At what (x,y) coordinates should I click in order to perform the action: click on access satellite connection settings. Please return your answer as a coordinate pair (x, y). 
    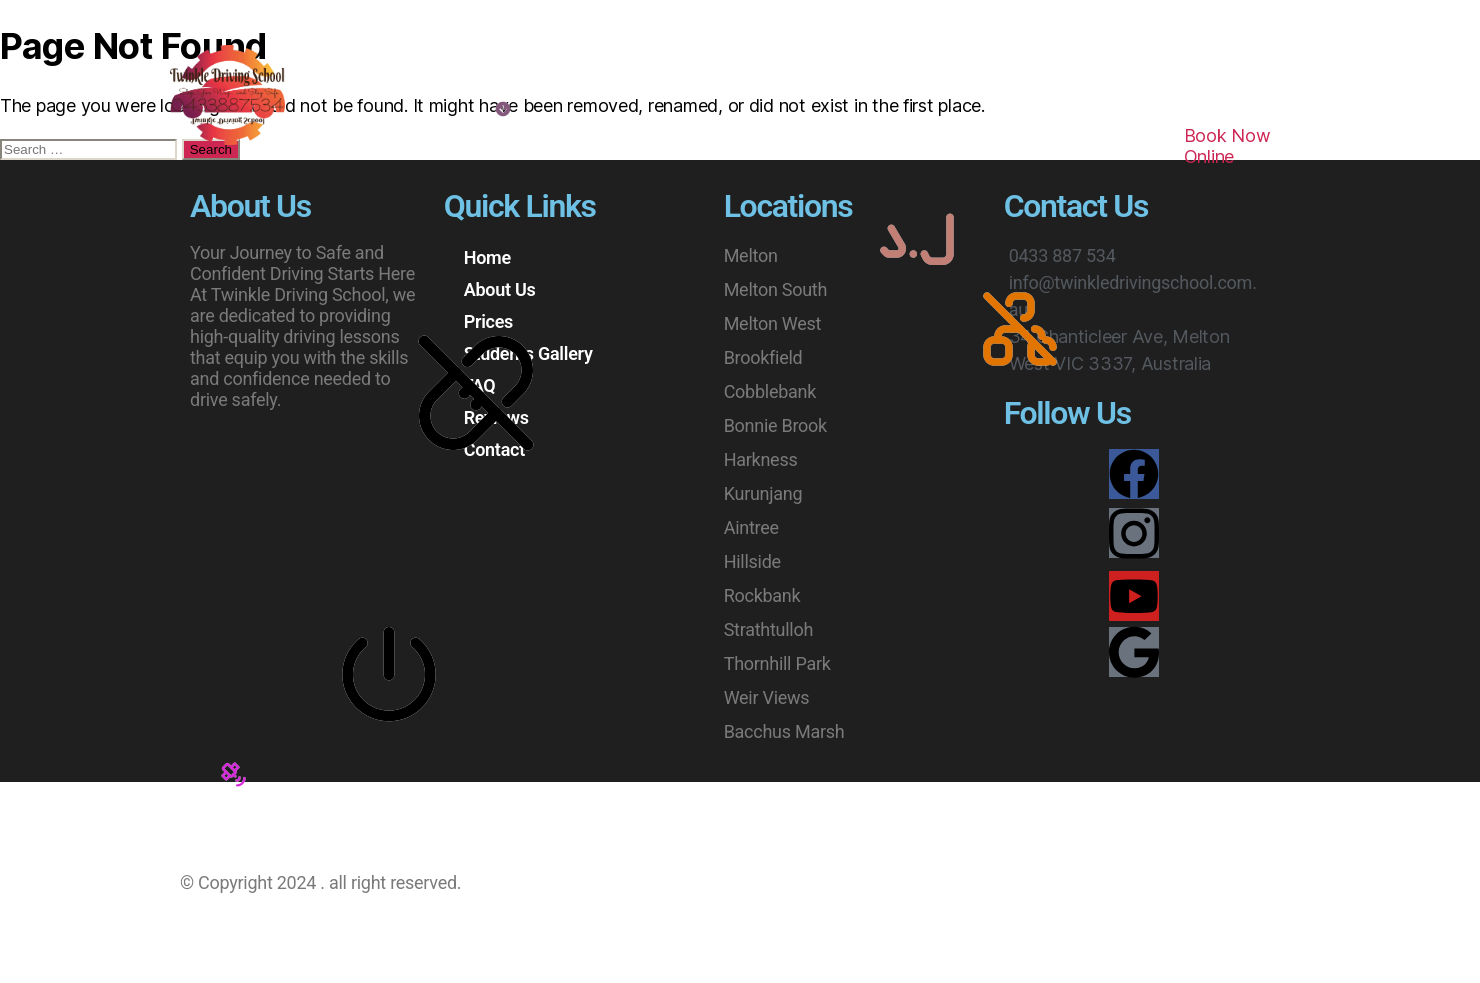
    Looking at the image, I should click on (233, 774).